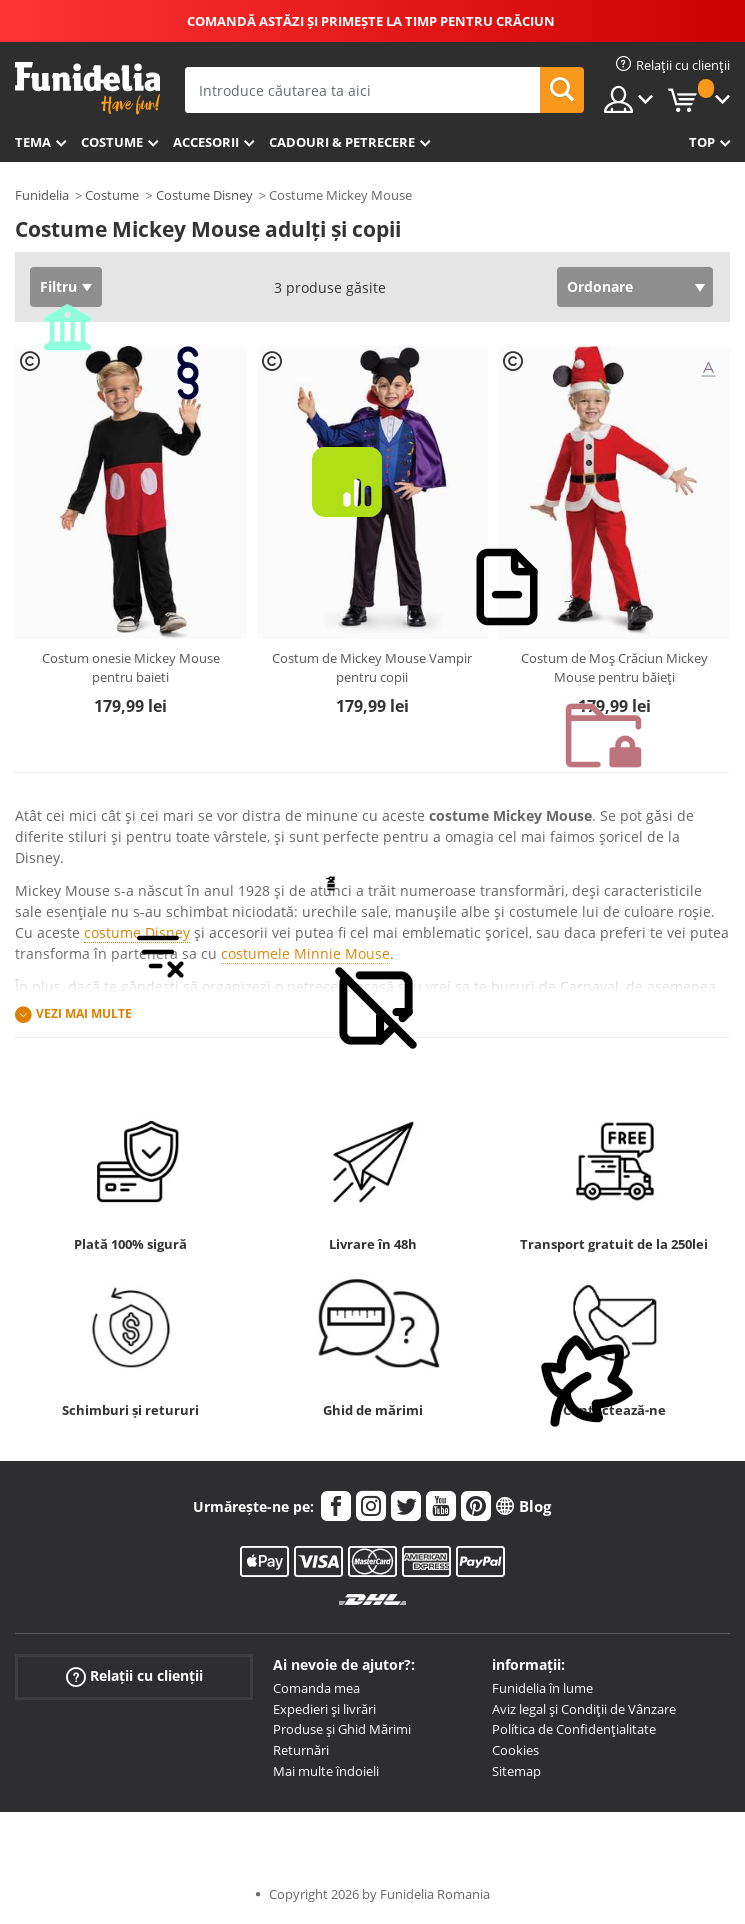  What do you see at coordinates (587, 1381) in the screenshot?
I see `view eco-friendly or sustainable options` at bounding box center [587, 1381].